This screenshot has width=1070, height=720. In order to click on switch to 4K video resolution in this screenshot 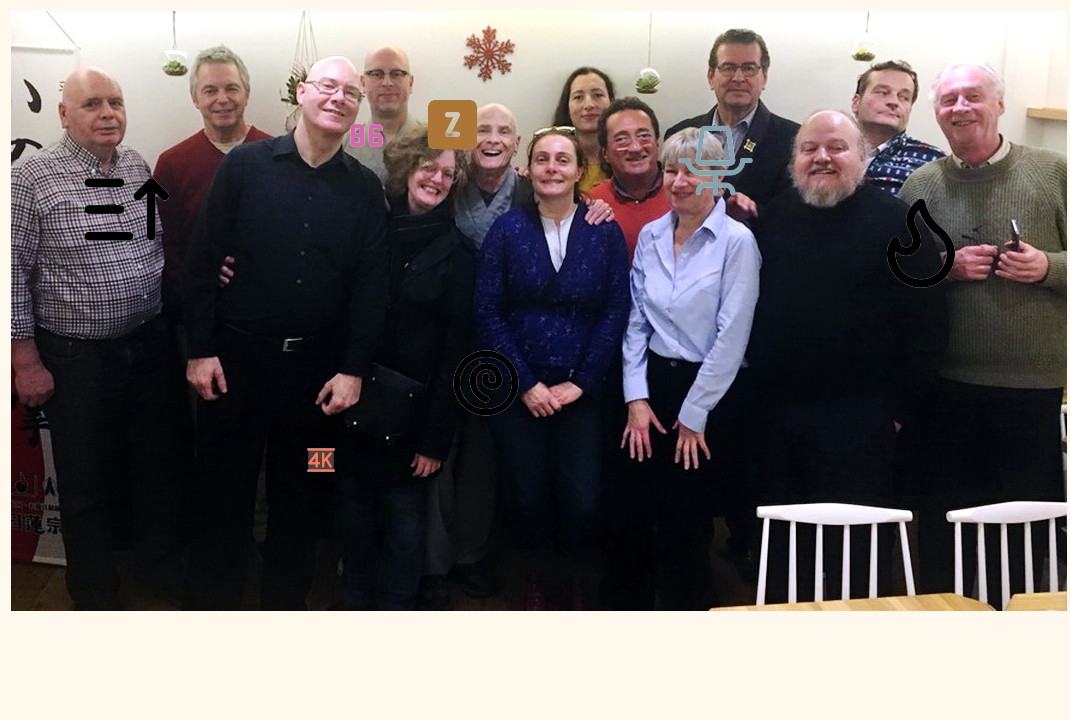, I will do `click(321, 460)`.